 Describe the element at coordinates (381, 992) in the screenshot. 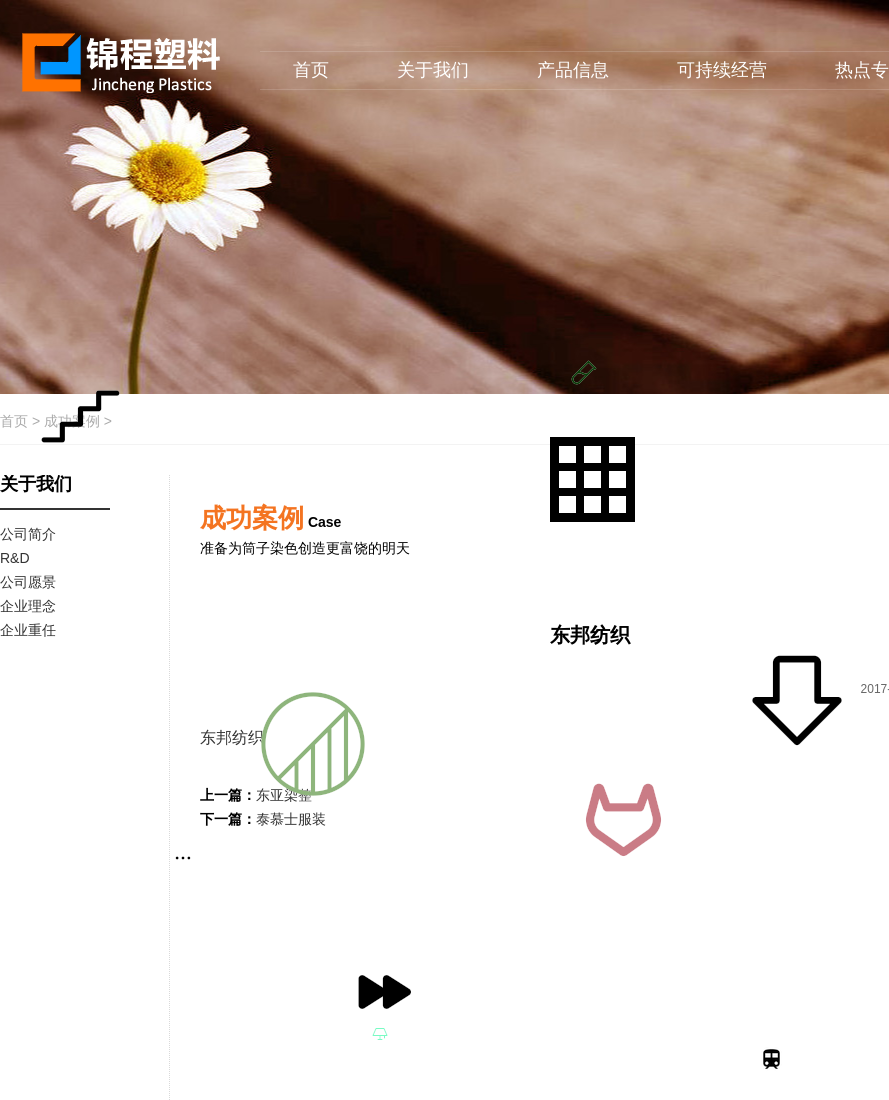

I see `skip forward in media playback` at that location.